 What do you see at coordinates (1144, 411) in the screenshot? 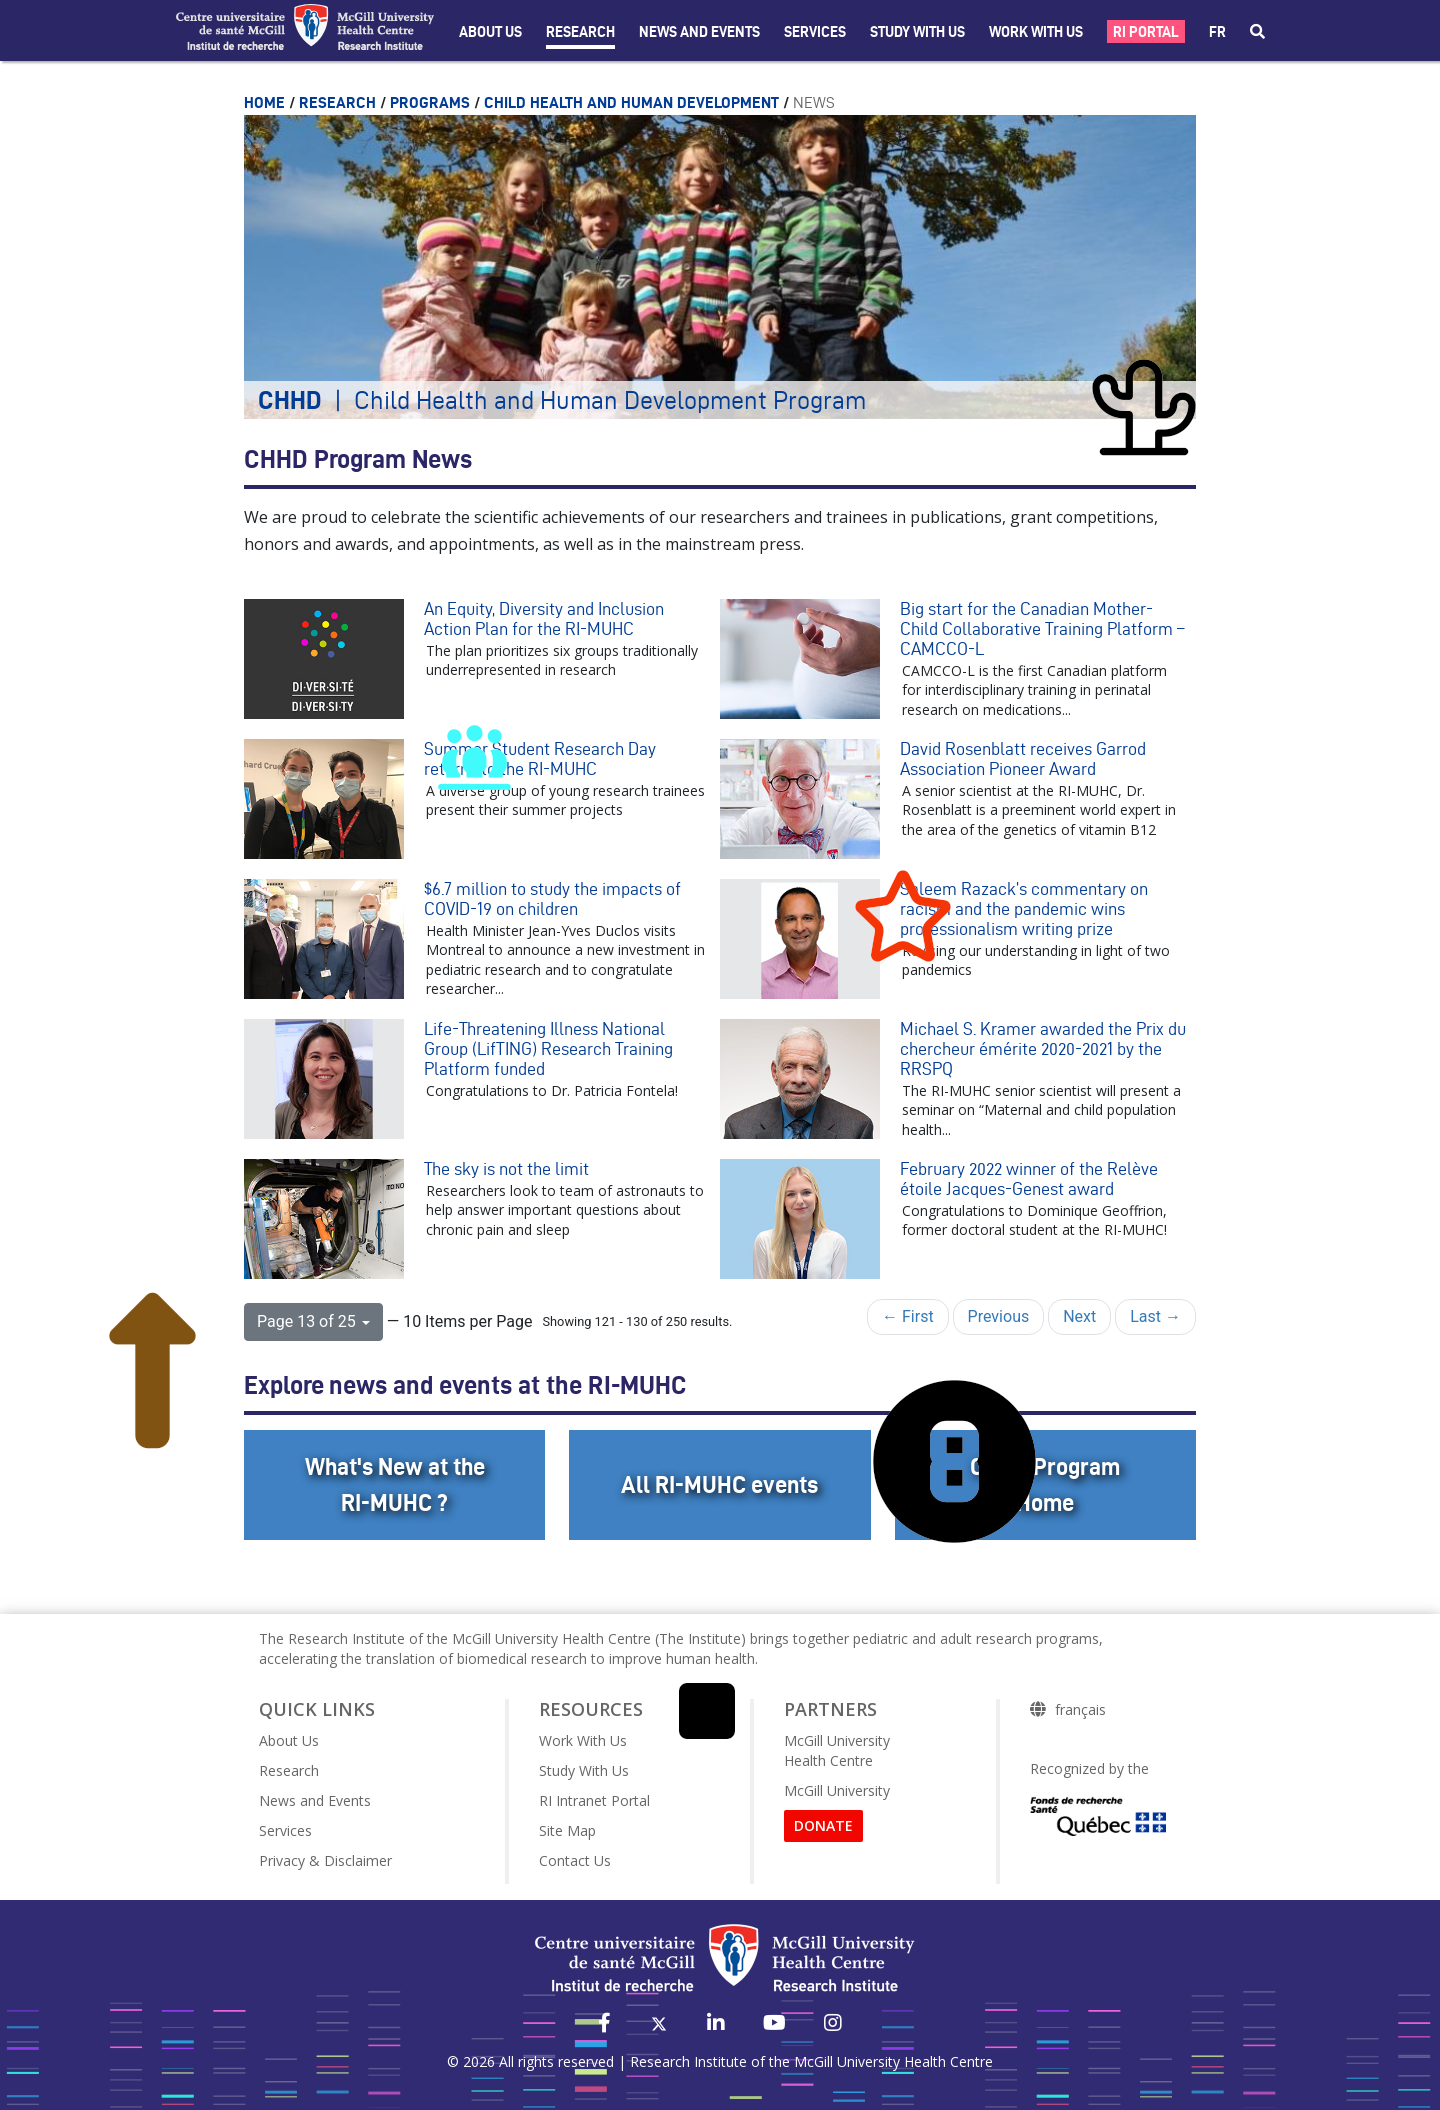
I see `indicates desert or arid climate theme` at bounding box center [1144, 411].